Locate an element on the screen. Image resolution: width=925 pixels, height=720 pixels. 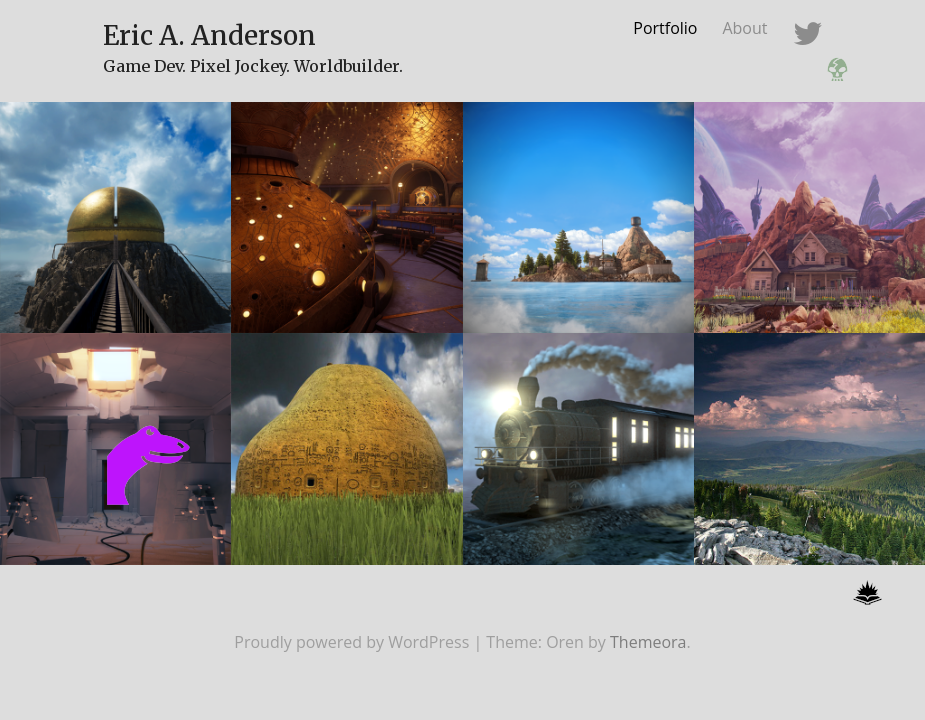
access dinosaur-related content or games is located at coordinates (149, 462).